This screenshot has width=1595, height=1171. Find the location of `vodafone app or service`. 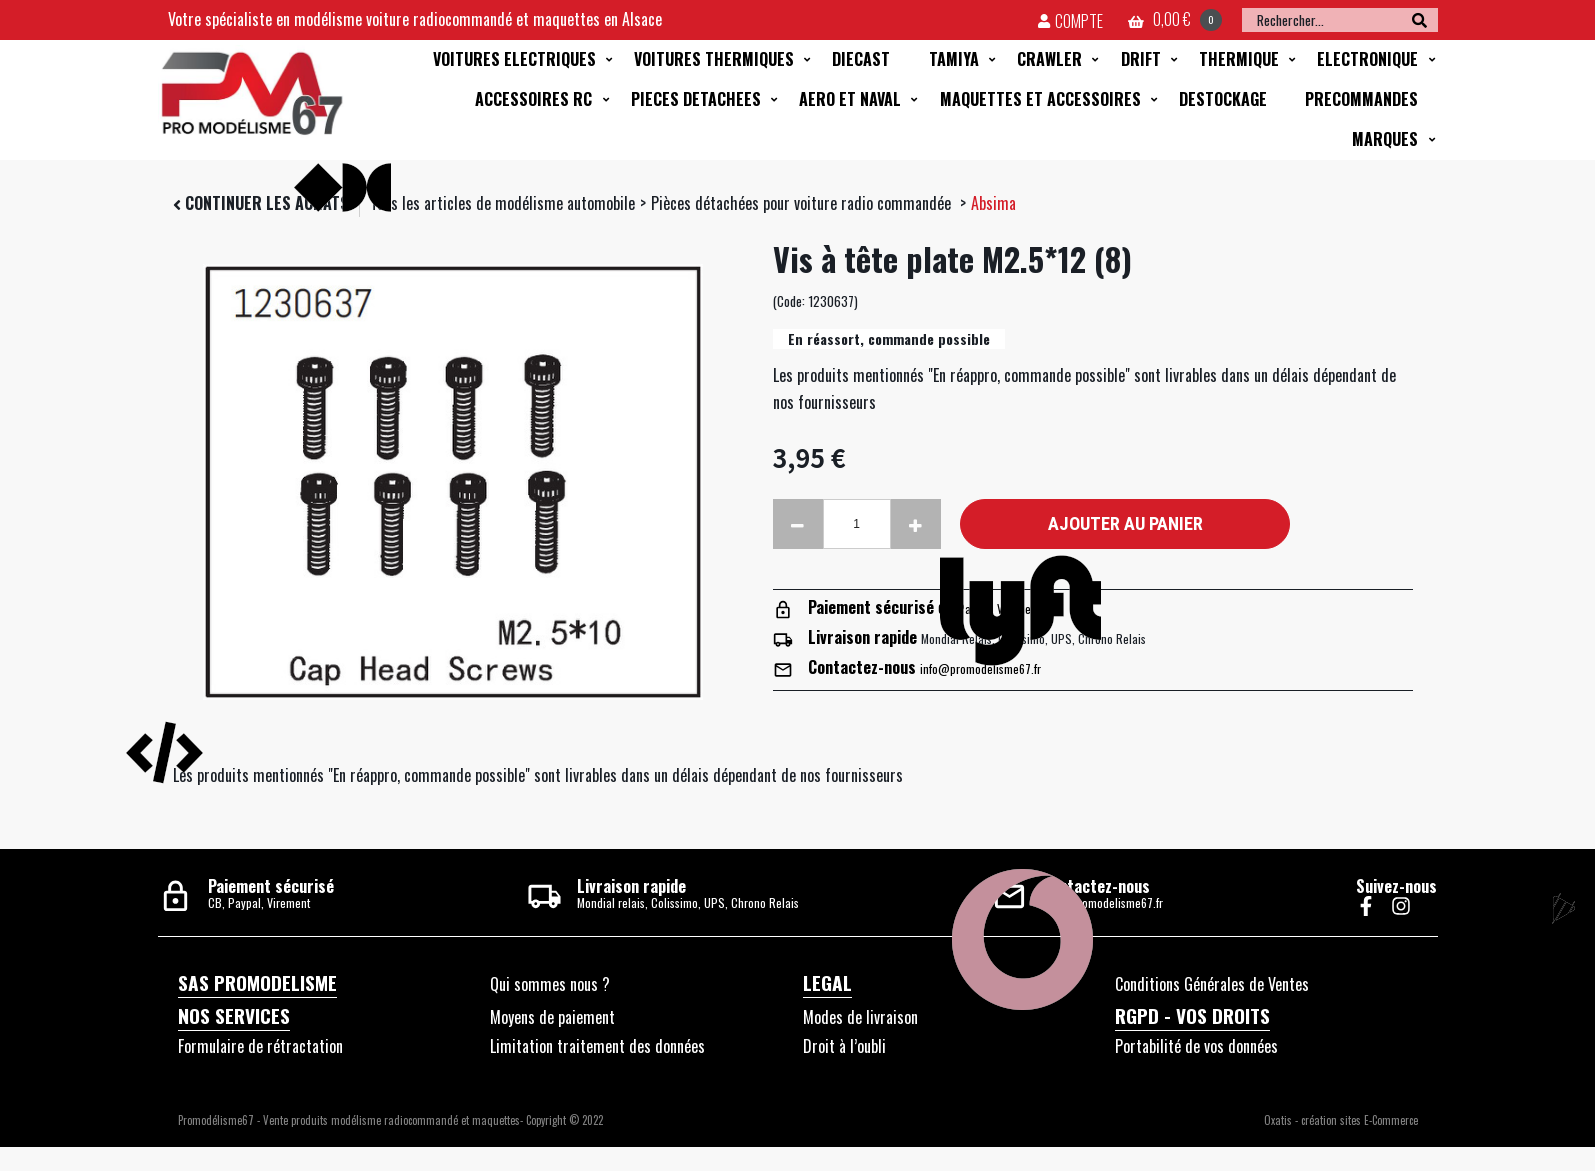

vodafone app or service is located at coordinates (1022, 939).